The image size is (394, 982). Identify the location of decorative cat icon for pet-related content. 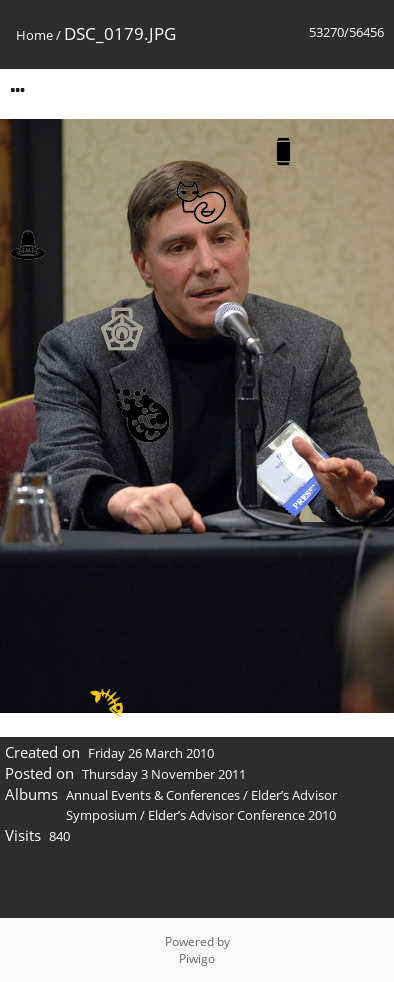
(201, 201).